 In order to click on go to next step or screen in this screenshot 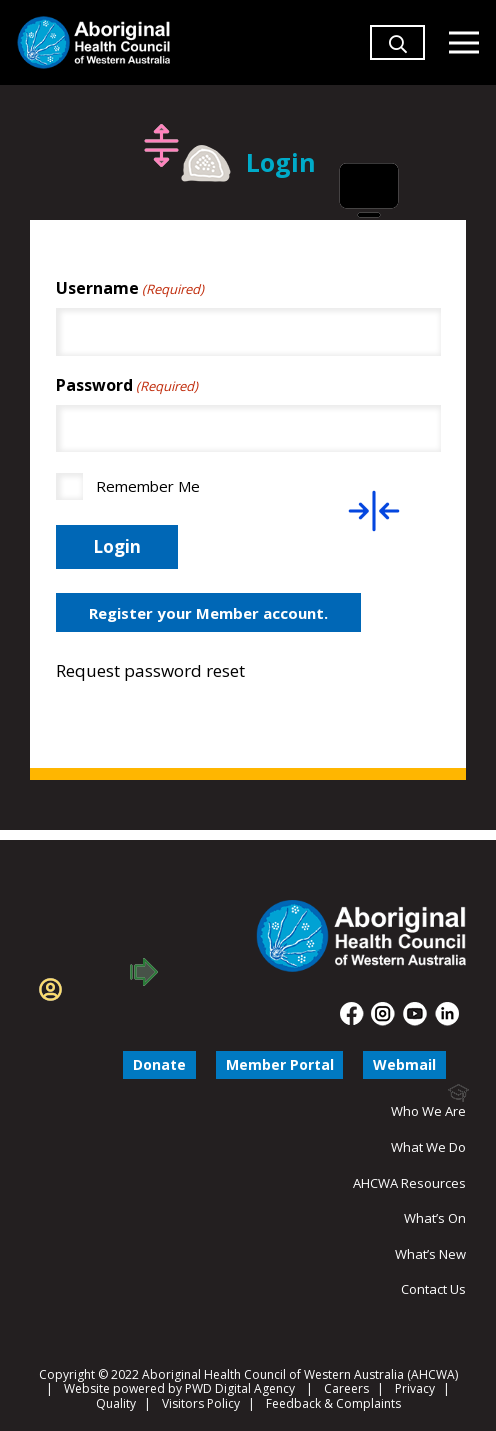, I will do `click(143, 972)`.